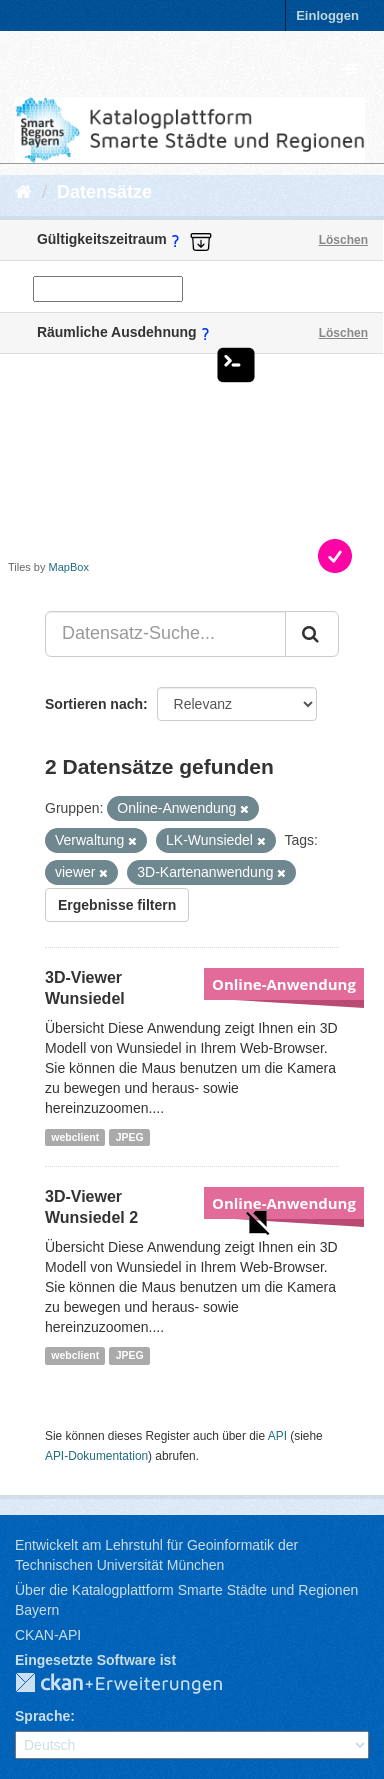 Image resolution: width=384 pixels, height=1779 pixels. What do you see at coordinates (201, 242) in the screenshot?
I see `archive or move item to storage` at bounding box center [201, 242].